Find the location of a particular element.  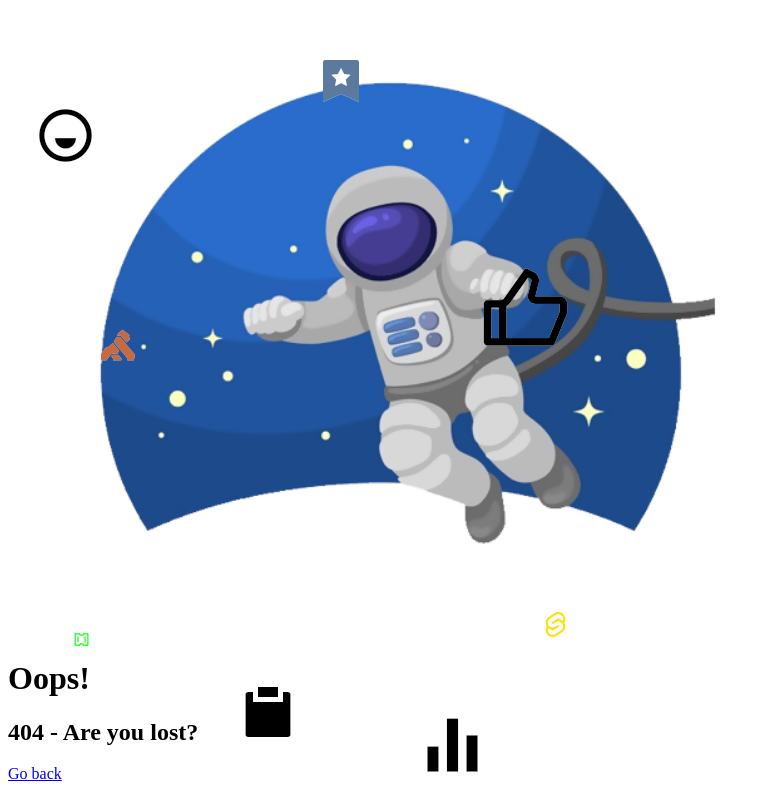

view analytics or statistics is located at coordinates (452, 746).